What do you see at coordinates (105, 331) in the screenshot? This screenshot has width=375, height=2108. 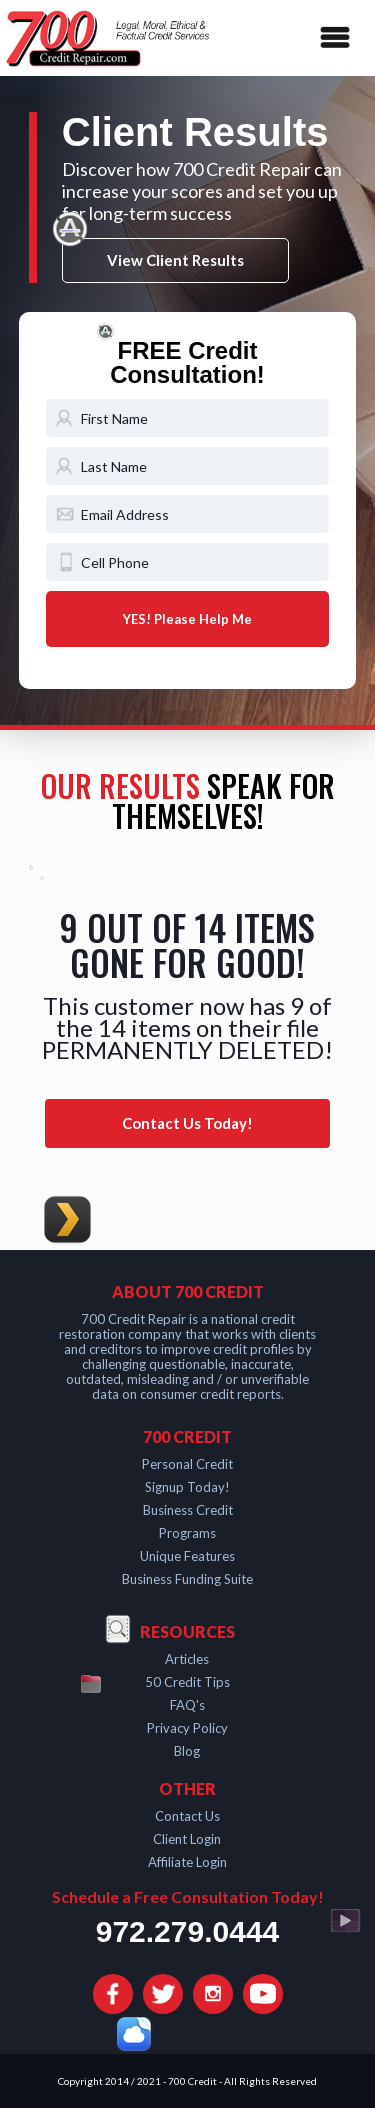 I see `check for available software updates` at bounding box center [105, 331].